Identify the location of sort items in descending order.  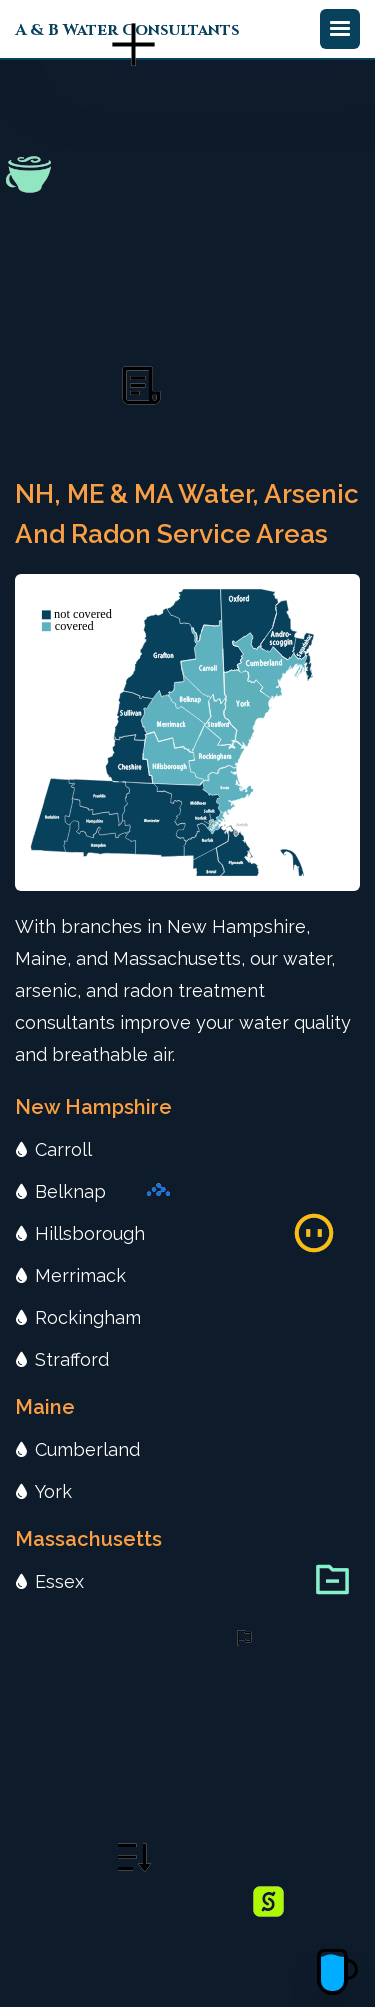
(133, 1857).